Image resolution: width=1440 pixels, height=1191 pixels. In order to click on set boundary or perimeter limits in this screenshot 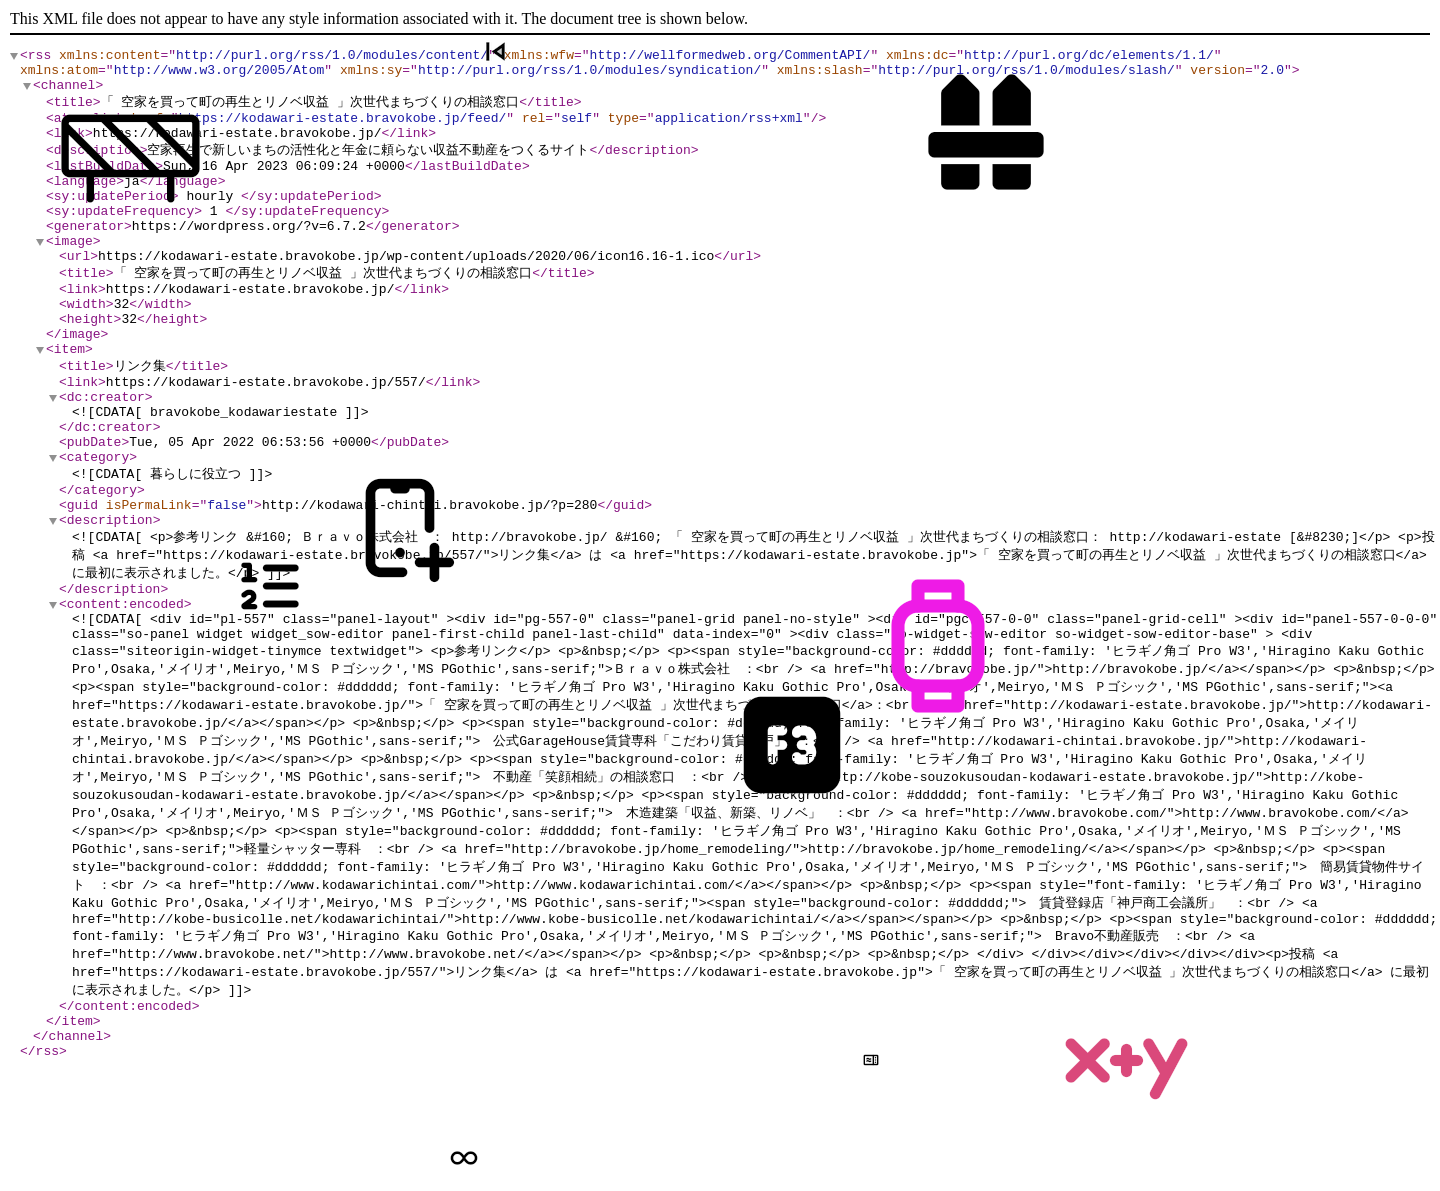, I will do `click(986, 132)`.